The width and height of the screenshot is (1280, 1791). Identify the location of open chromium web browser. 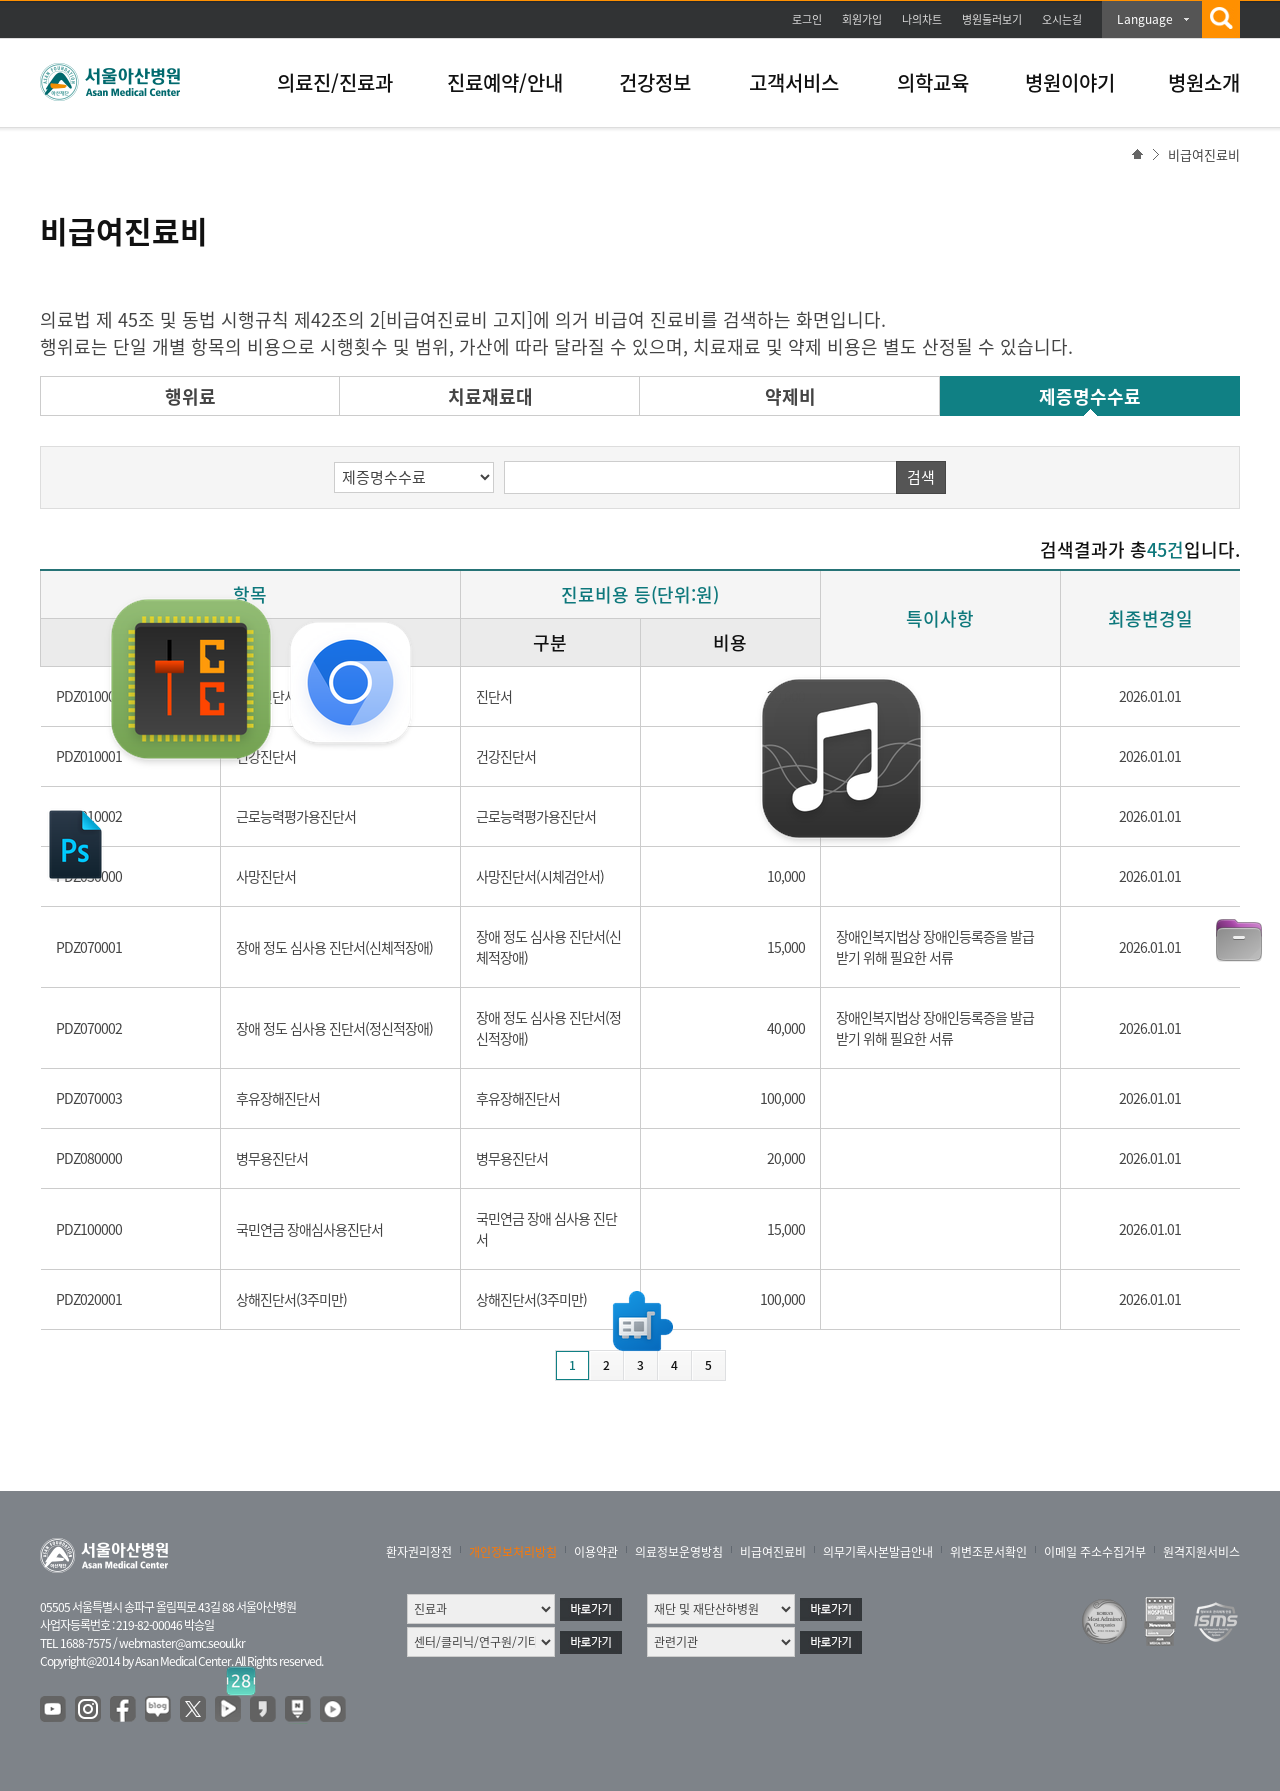
(350, 682).